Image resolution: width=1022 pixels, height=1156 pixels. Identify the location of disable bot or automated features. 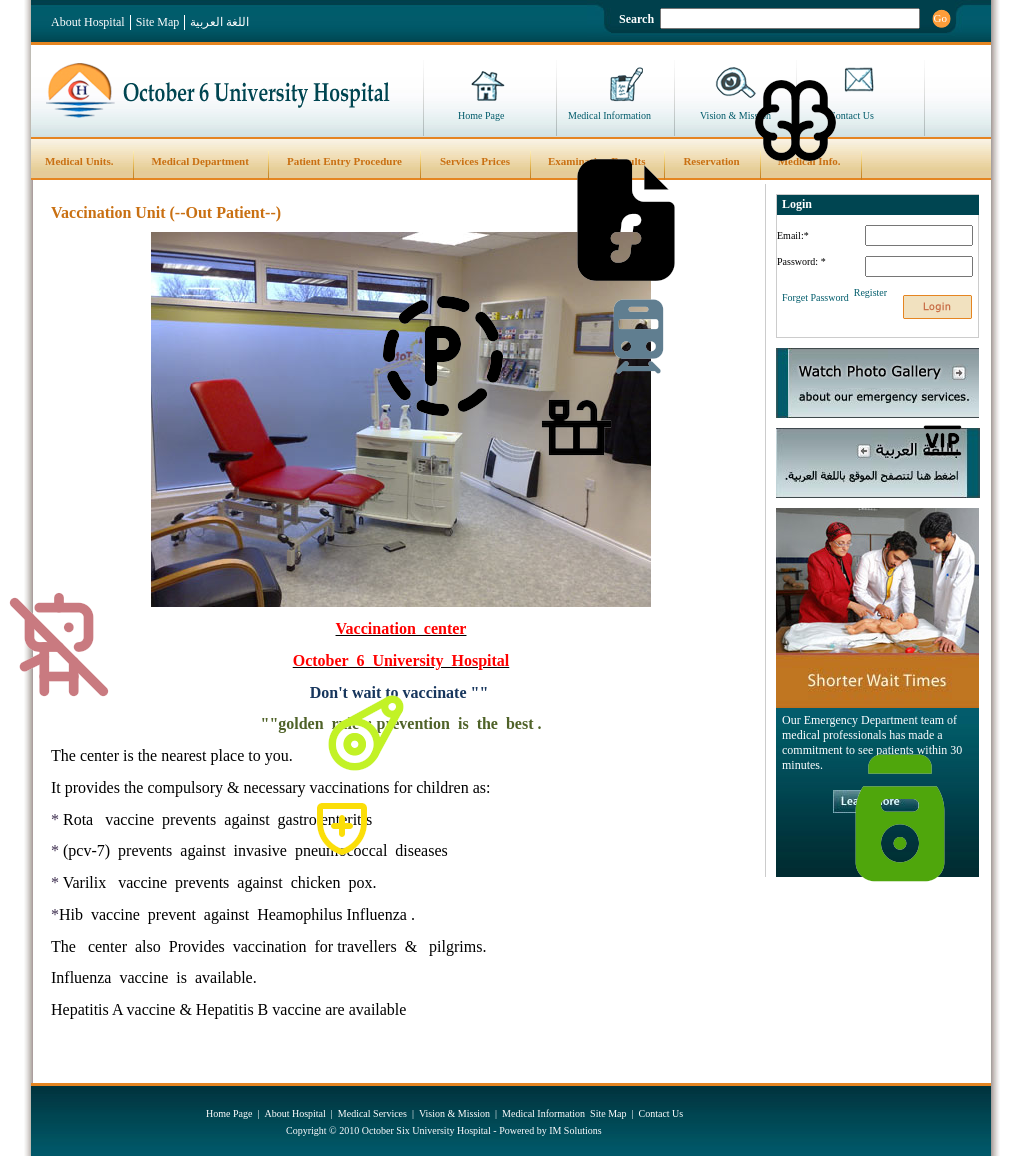
(59, 647).